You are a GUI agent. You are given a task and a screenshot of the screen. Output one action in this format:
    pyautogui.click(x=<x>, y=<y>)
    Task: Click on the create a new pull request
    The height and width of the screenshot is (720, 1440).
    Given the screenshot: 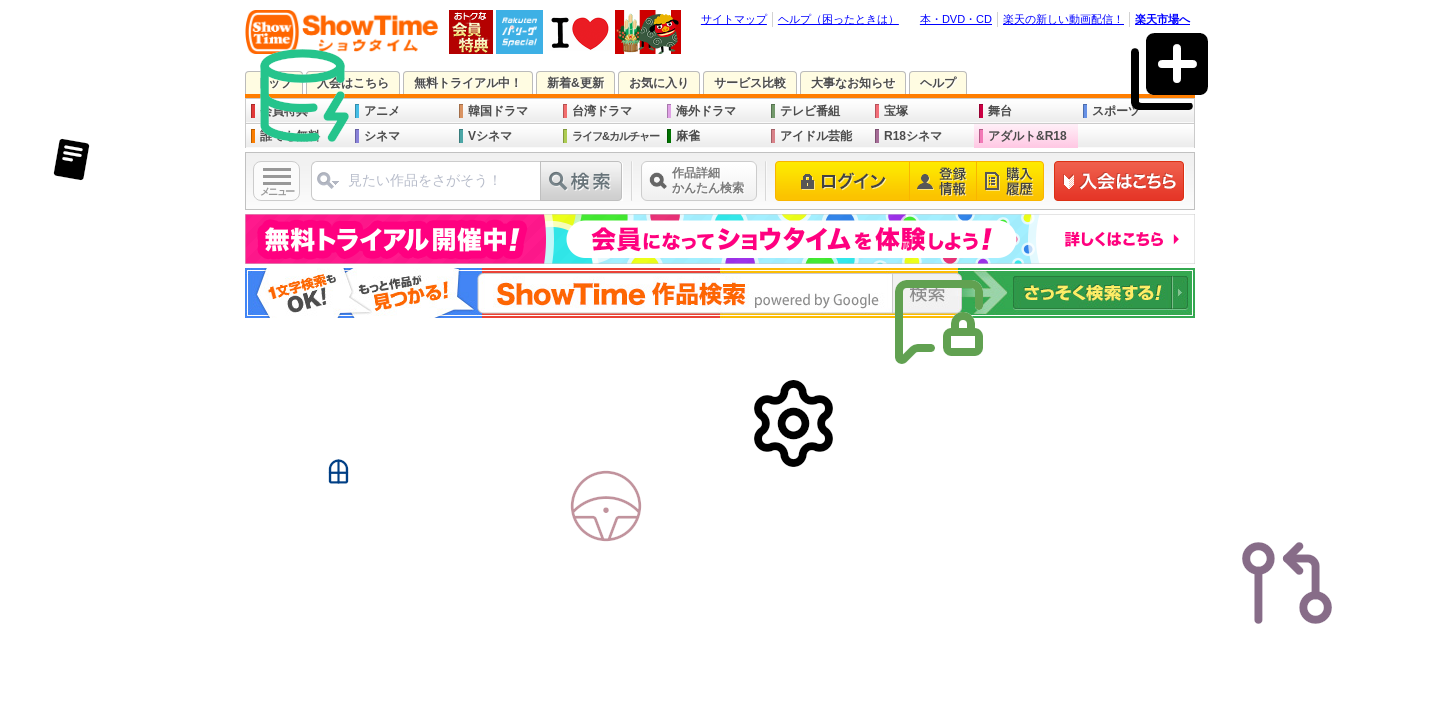 What is the action you would take?
    pyautogui.click(x=1287, y=583)
    